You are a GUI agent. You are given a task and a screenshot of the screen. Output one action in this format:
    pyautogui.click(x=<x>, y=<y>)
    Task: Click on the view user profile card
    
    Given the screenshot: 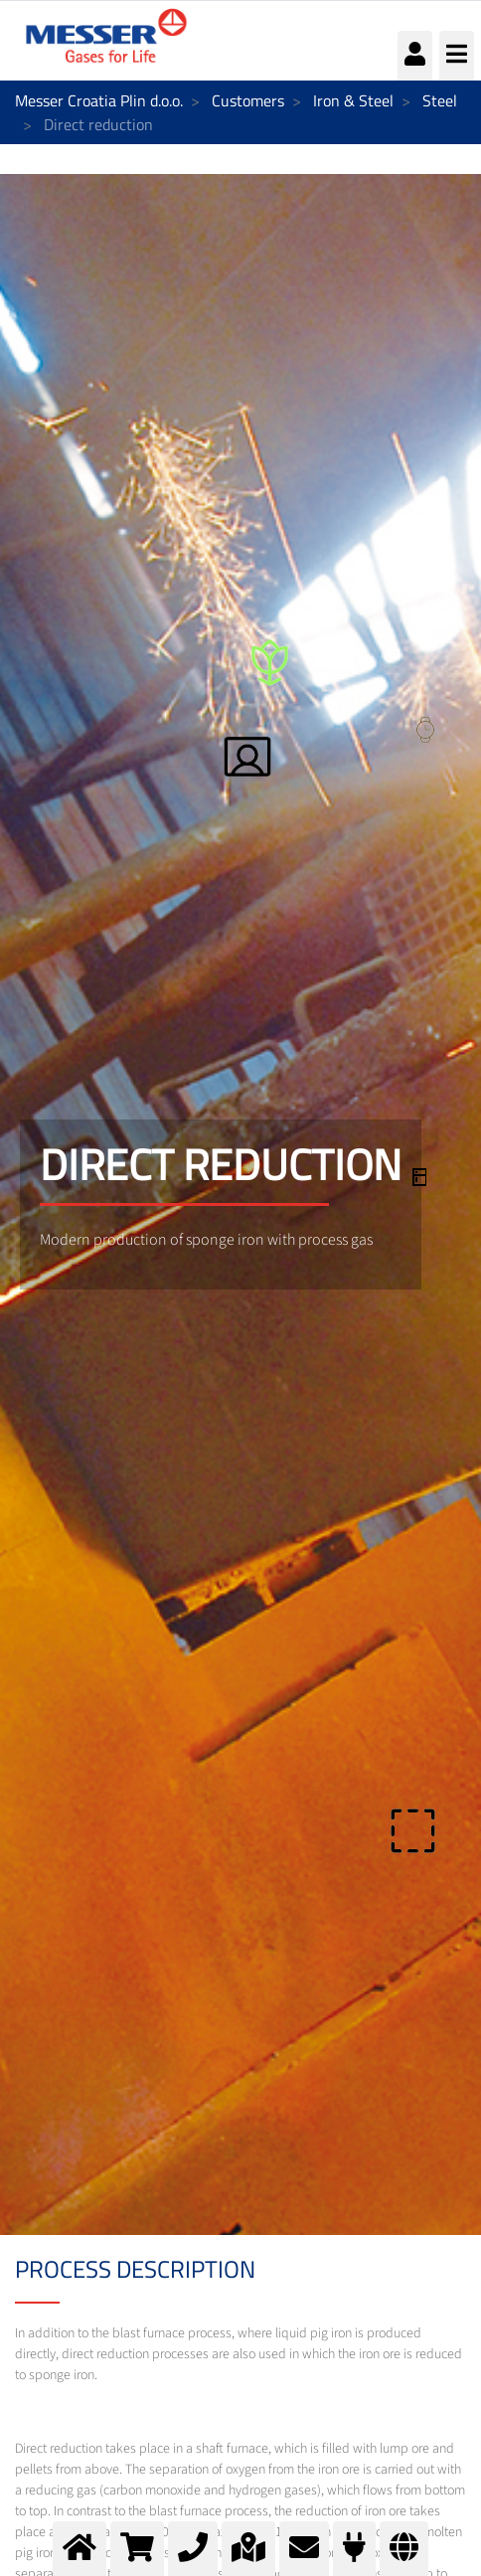 What is the action you would take?
    pyautogui.click(x=247, y=757)
    